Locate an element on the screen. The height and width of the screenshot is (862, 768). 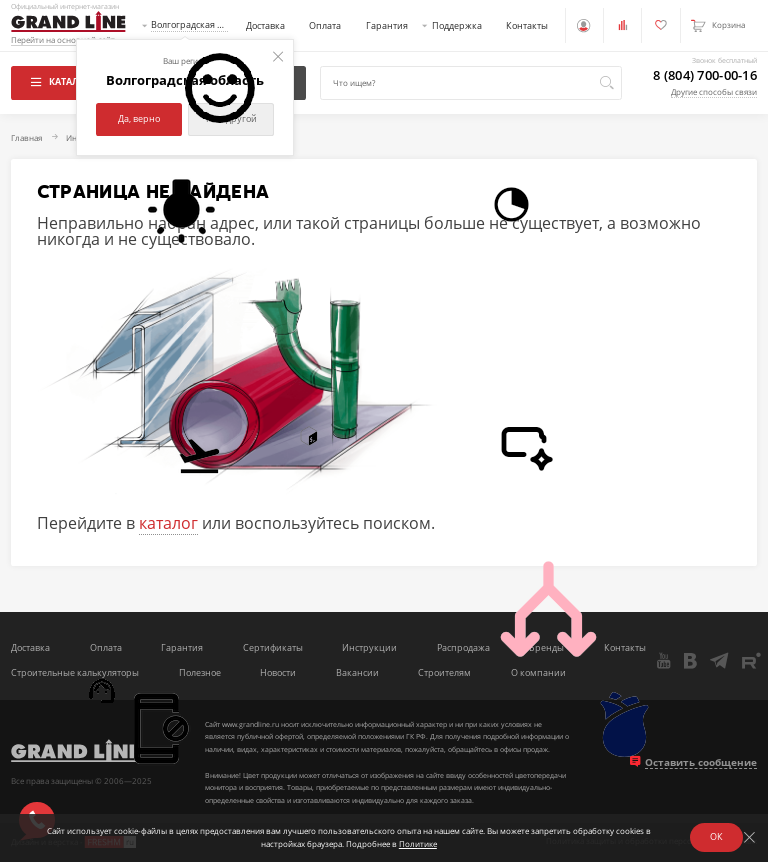
select a rose or flower emoji is located at coordinates (624, 724).